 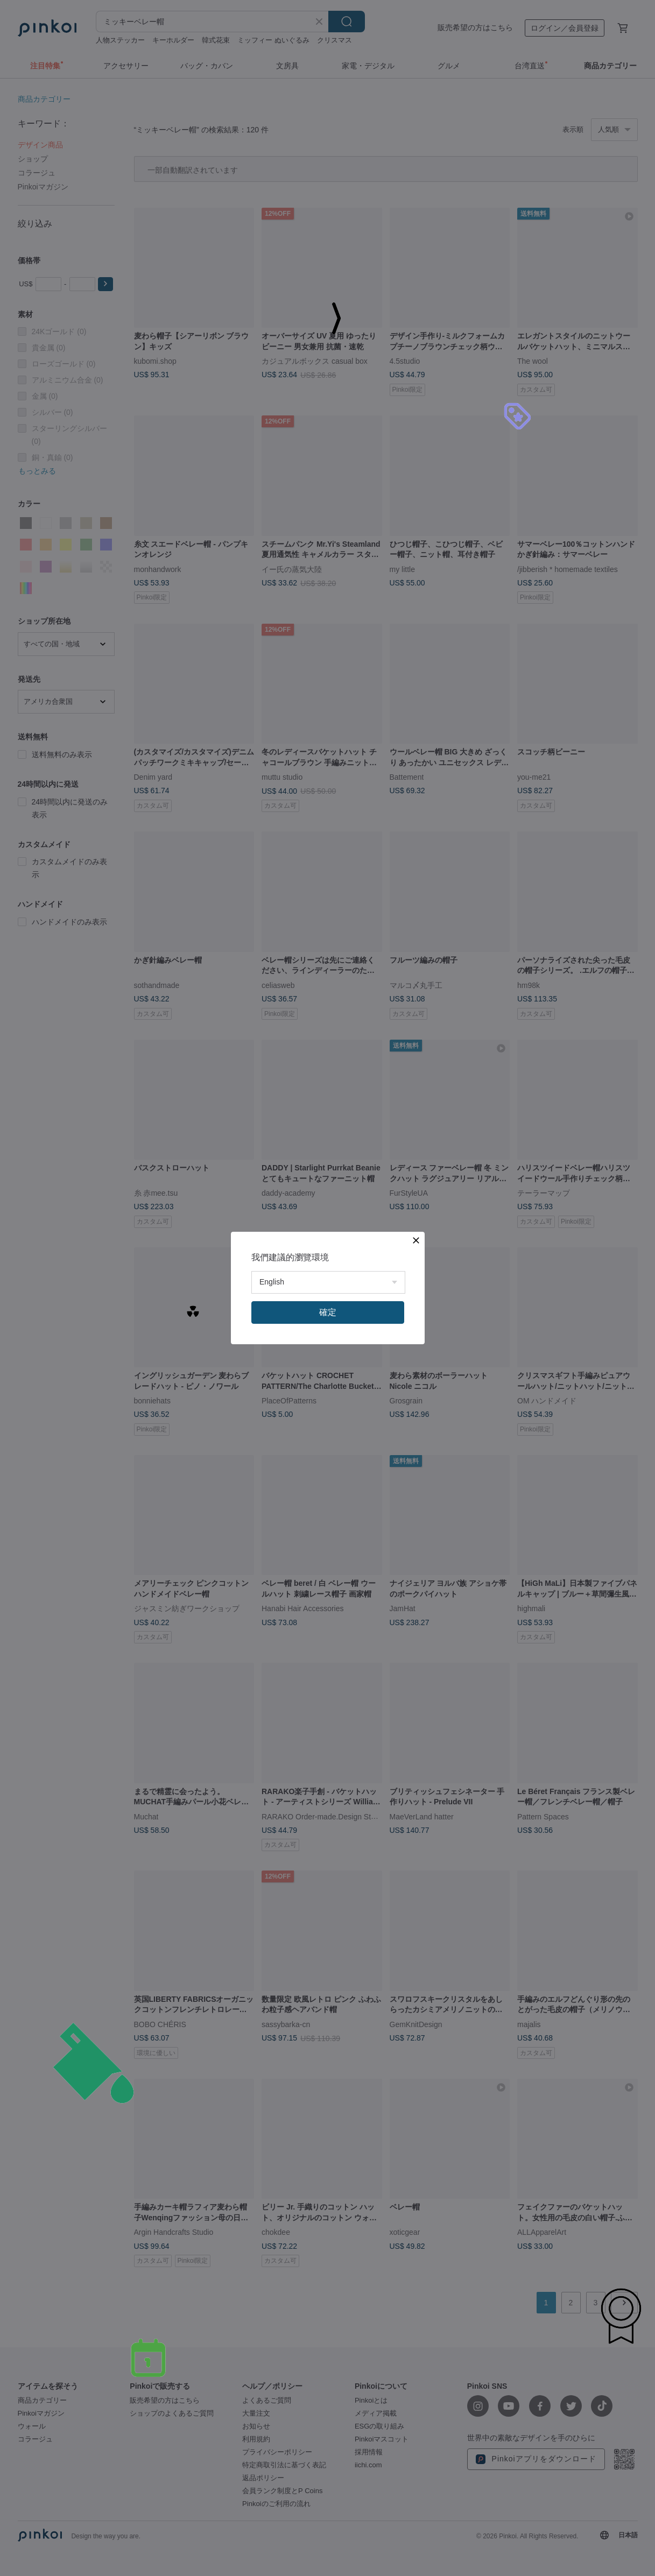 What do you see at coordinates (621, 2316) in the screenshot?
I see `view achievements or awards` at bounding box center [621, 2316].